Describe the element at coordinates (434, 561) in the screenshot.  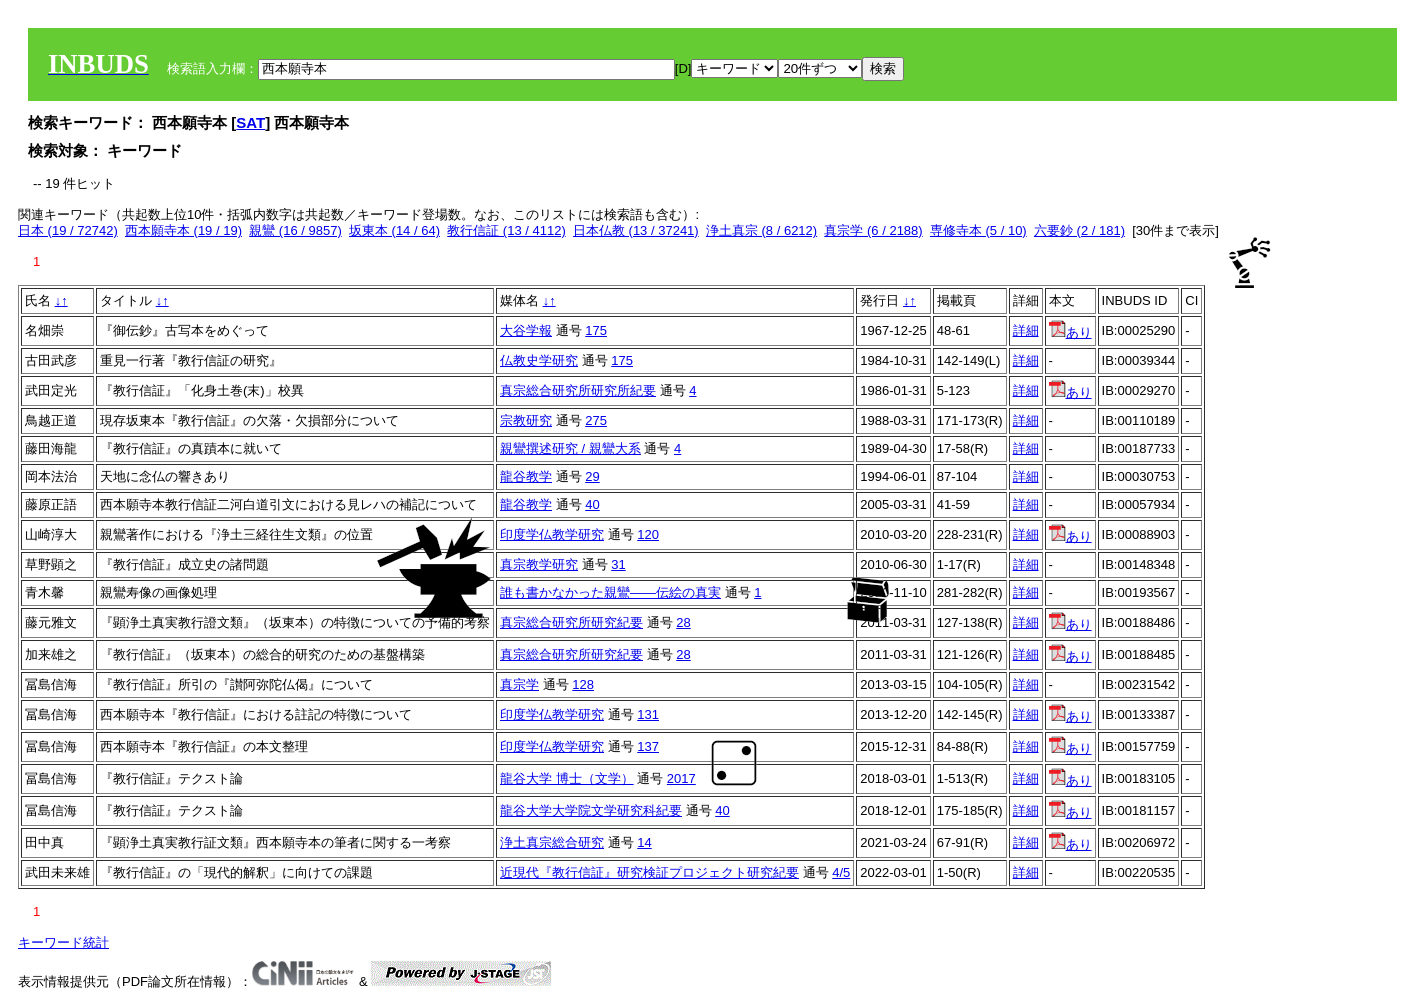
I see `access the blacksmithing or crafting menu` at that location.